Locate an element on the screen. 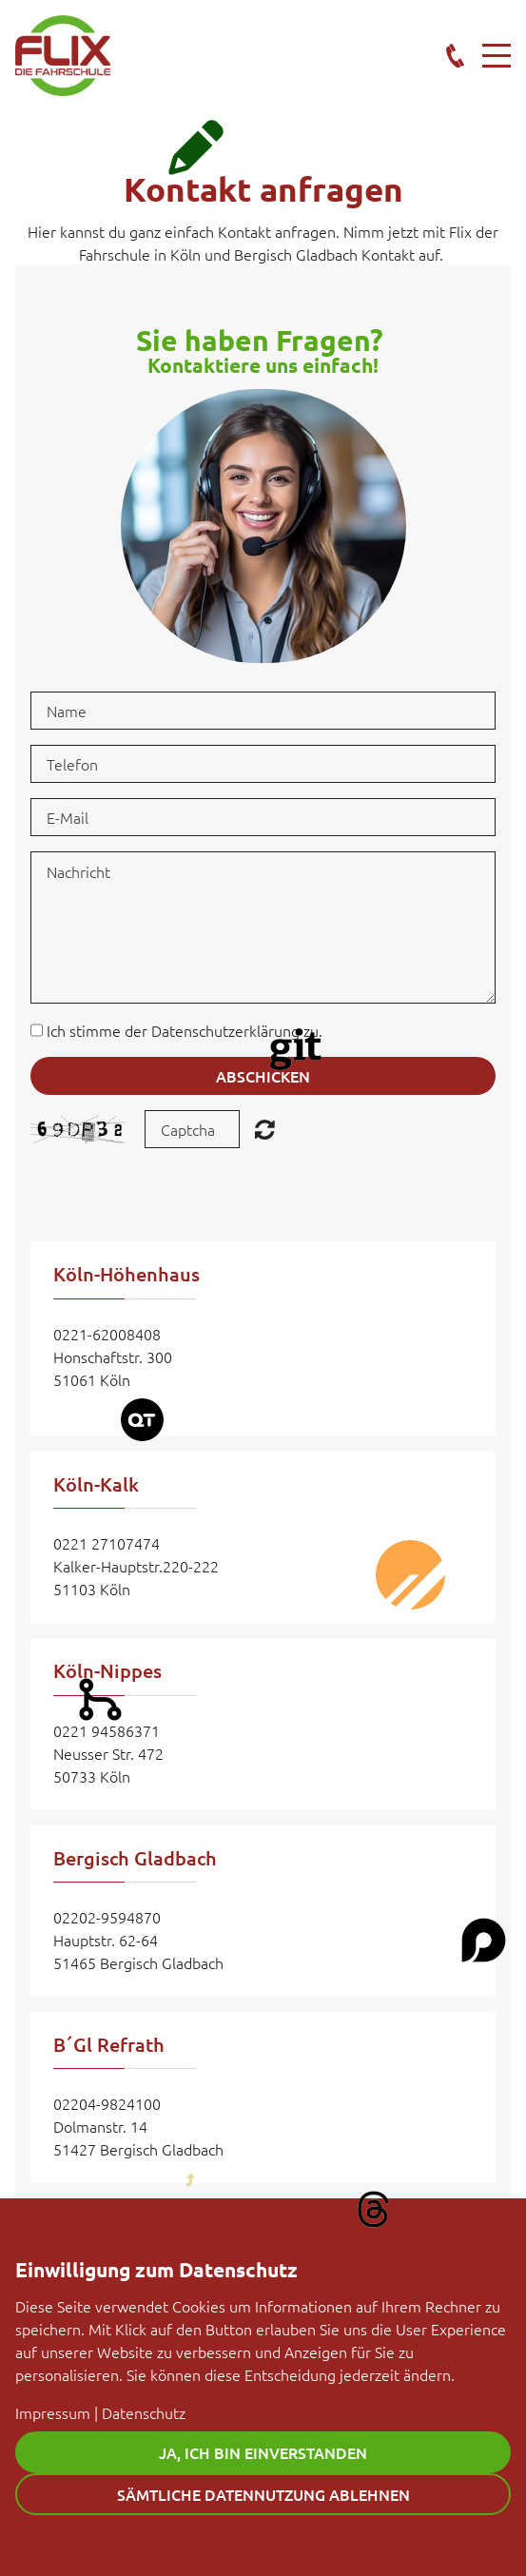  turn right then continue forward is located at coordinates (190, 2179).